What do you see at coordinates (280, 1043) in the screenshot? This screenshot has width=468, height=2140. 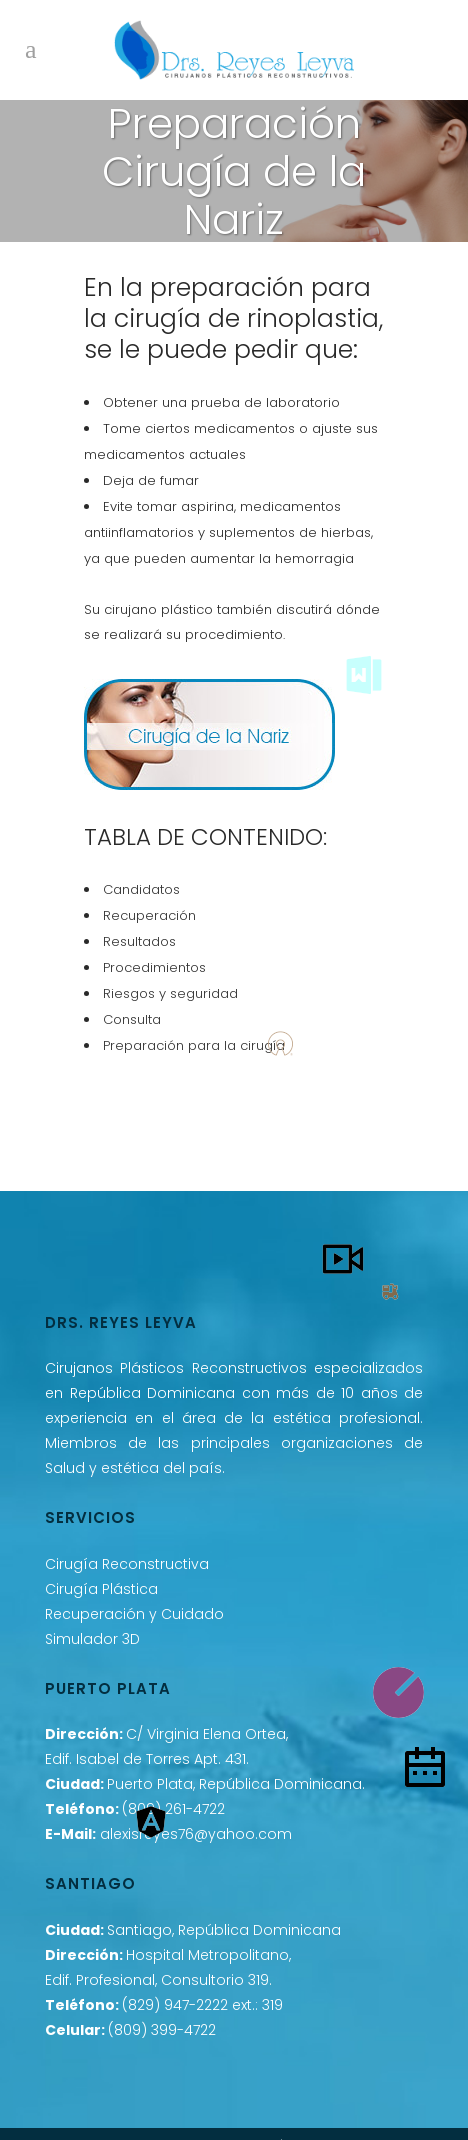 I see `open source initiative logo` at bounding box center [280, 1043].